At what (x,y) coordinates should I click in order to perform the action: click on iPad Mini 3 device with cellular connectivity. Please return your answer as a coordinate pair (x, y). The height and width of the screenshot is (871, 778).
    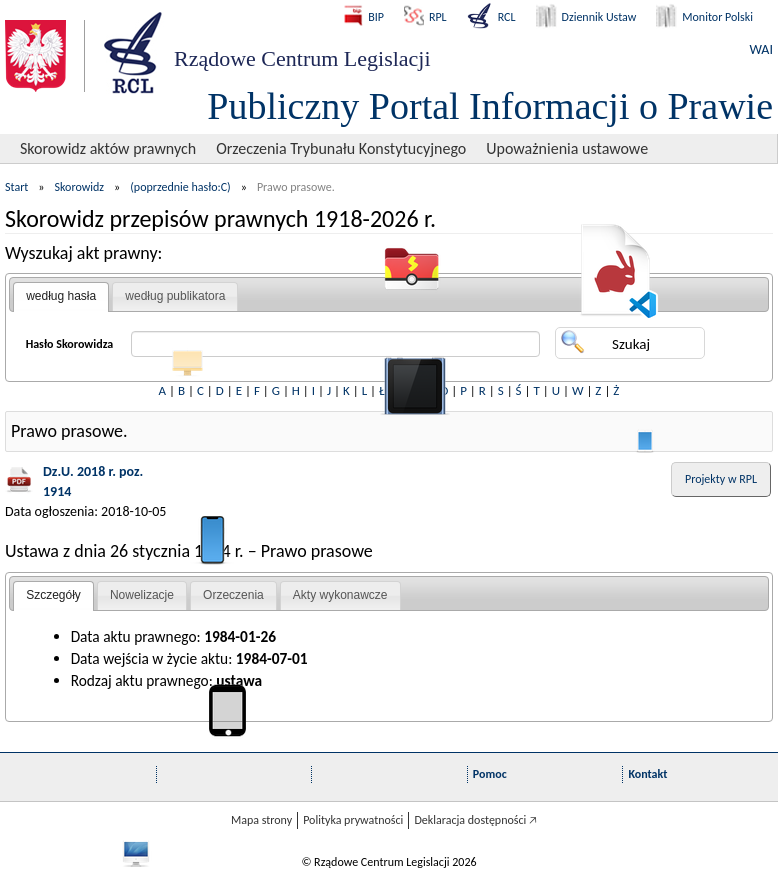
    Looking at the image, I should click on (645, 439).